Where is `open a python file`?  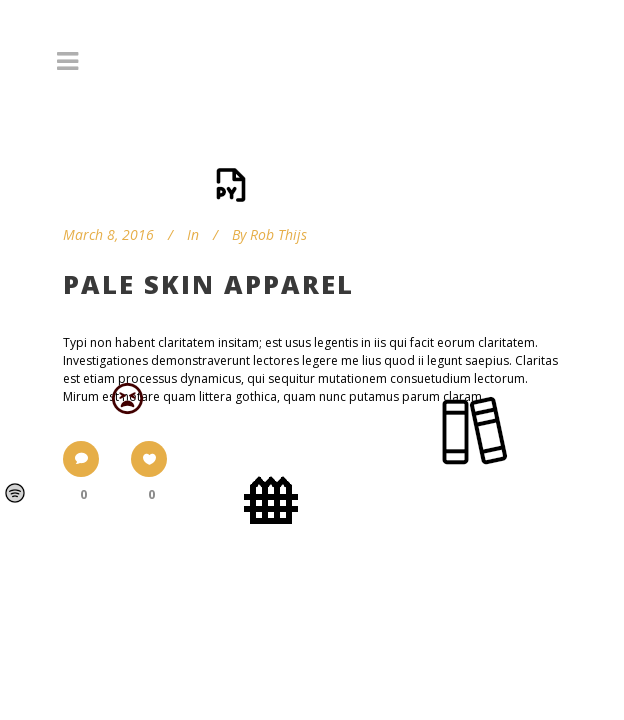 open a python file is located at coordinates (231, 185).